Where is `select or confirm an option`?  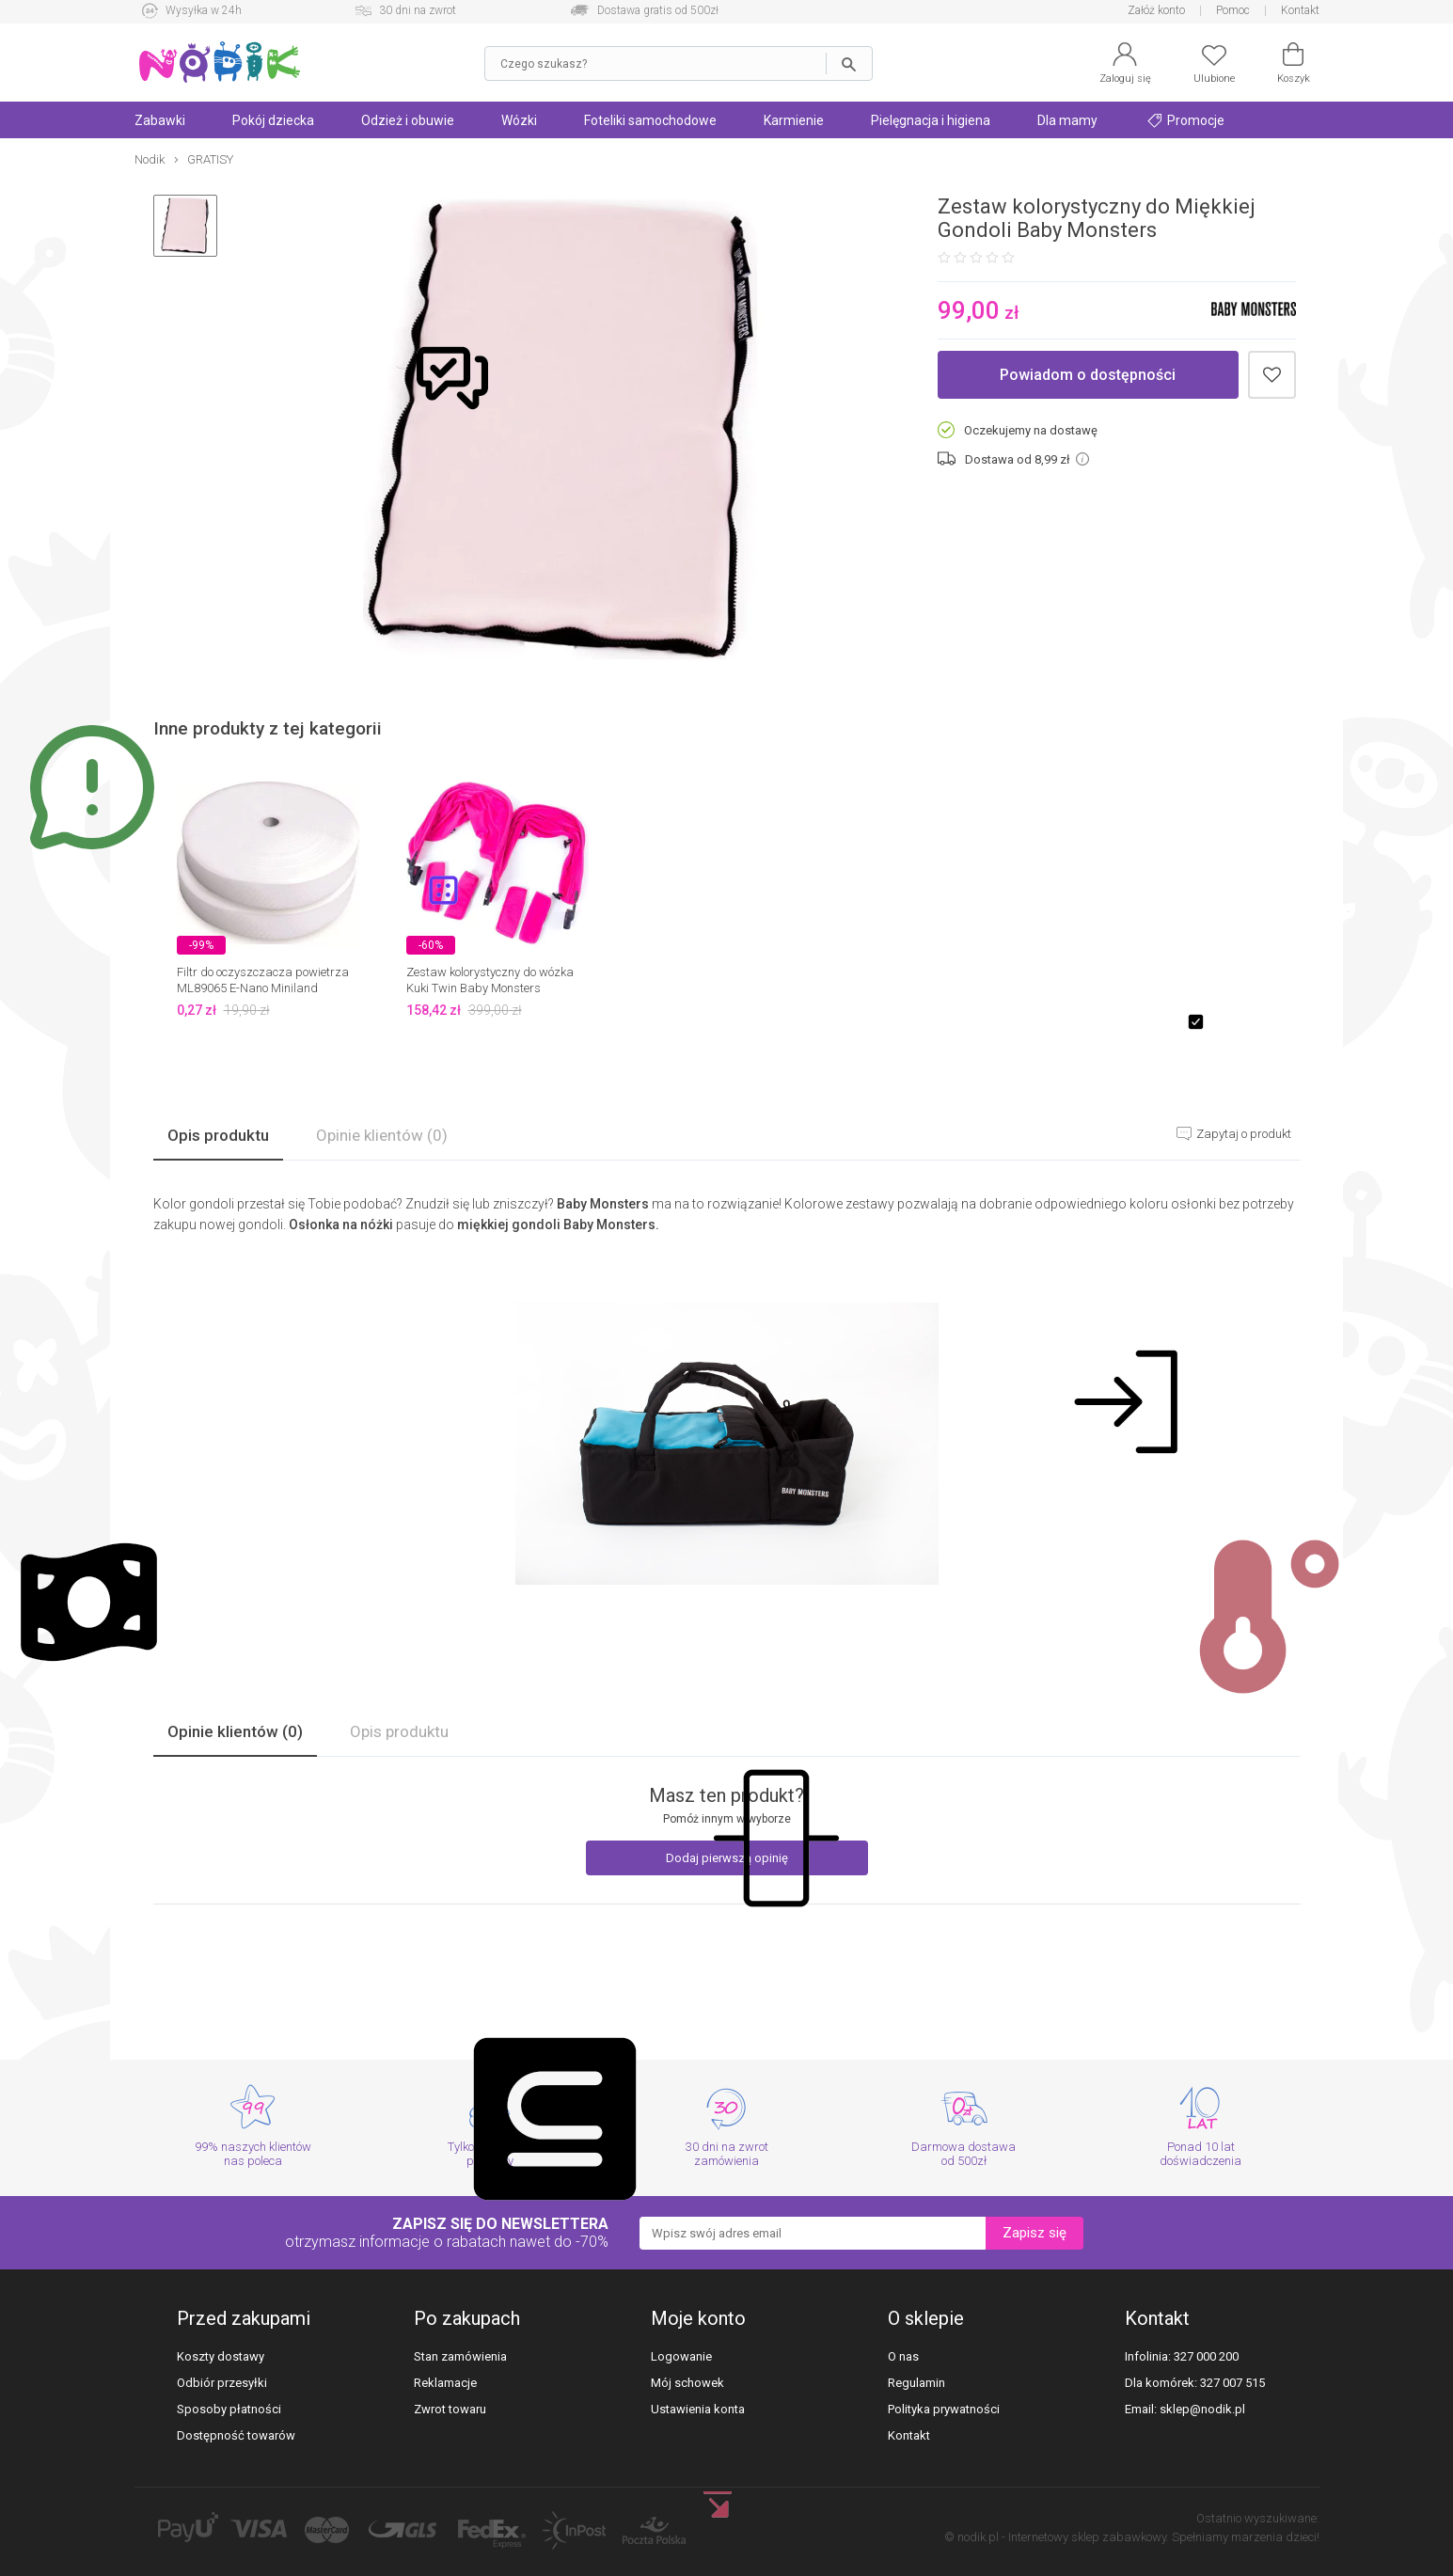 select or confirm an option is located at coordinates (1195, 1021).